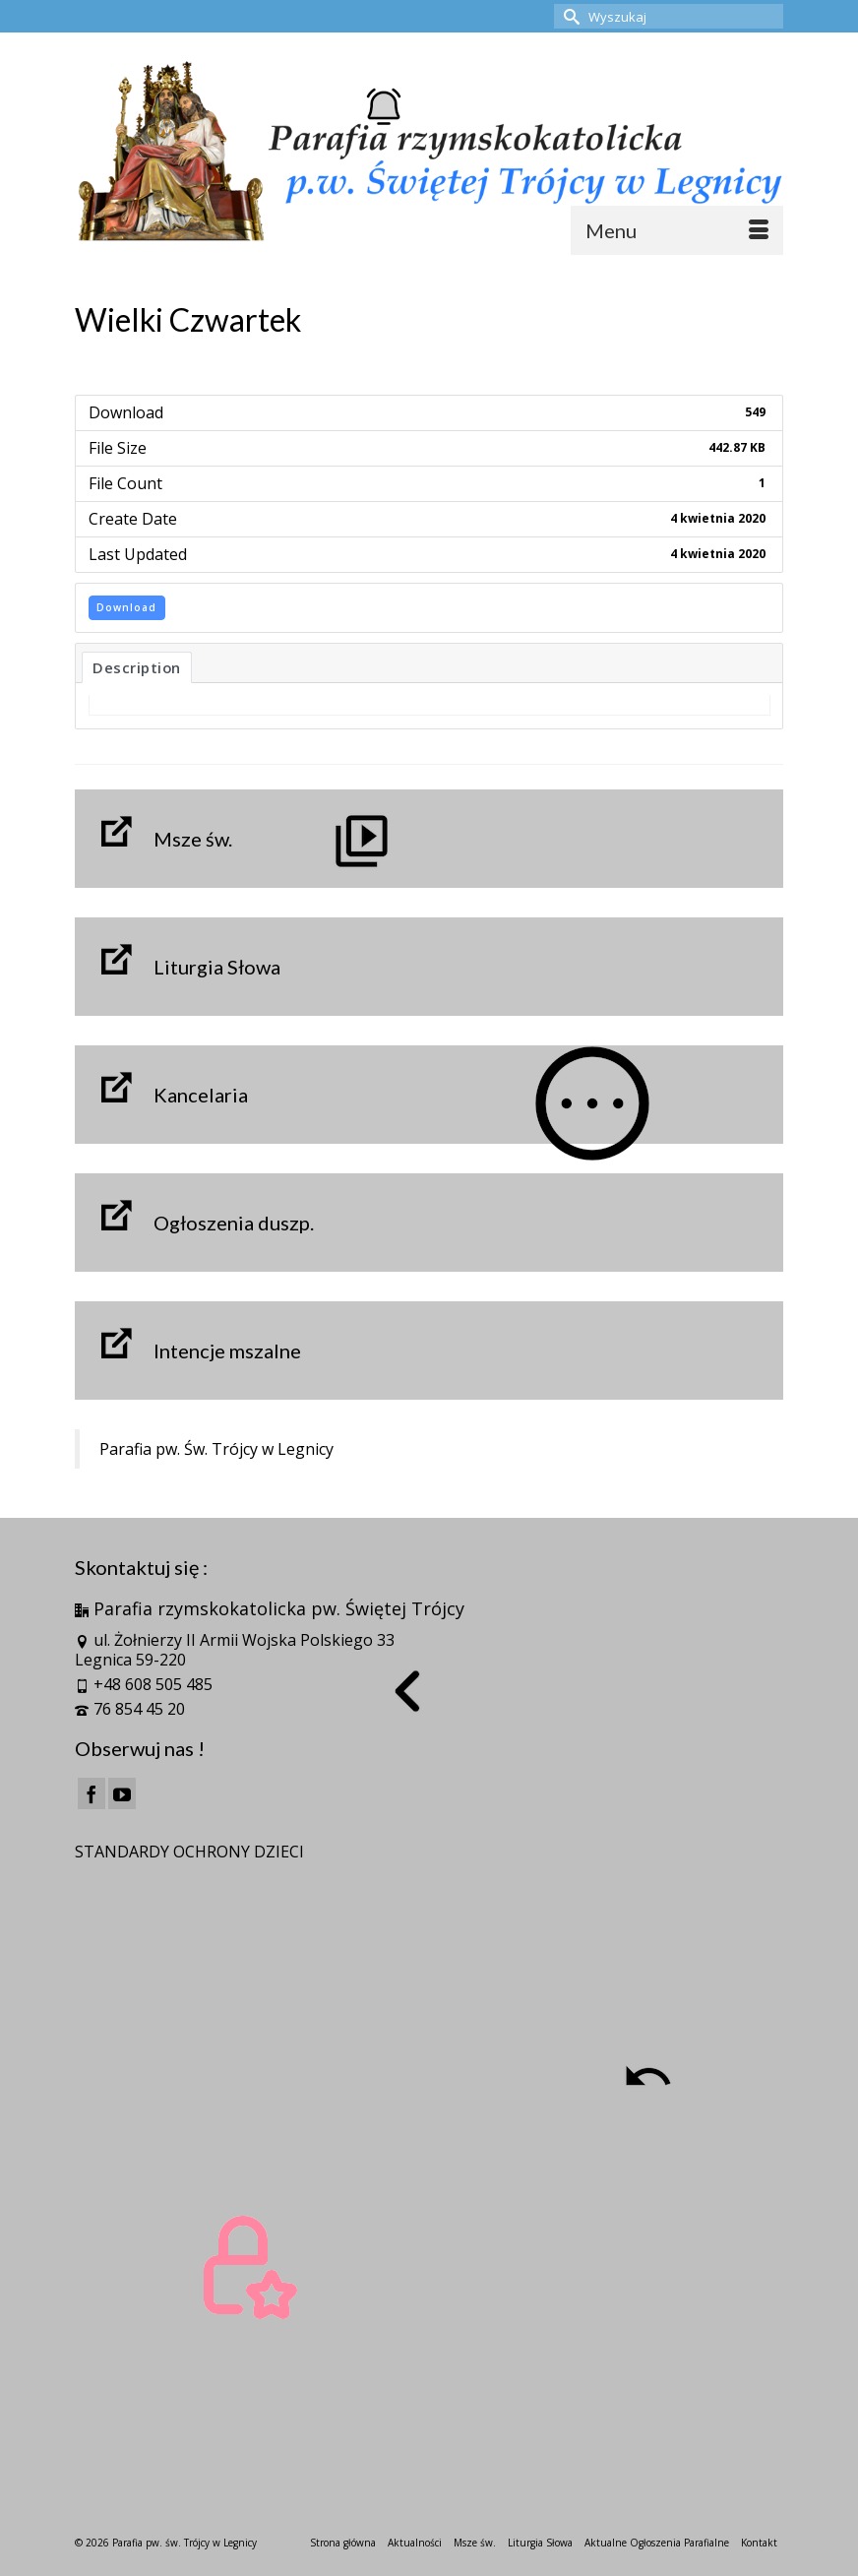  What do you see at coordinates (592, 1103) in the screenshot?
I see `view more options` at bounding box center [592, 1103].